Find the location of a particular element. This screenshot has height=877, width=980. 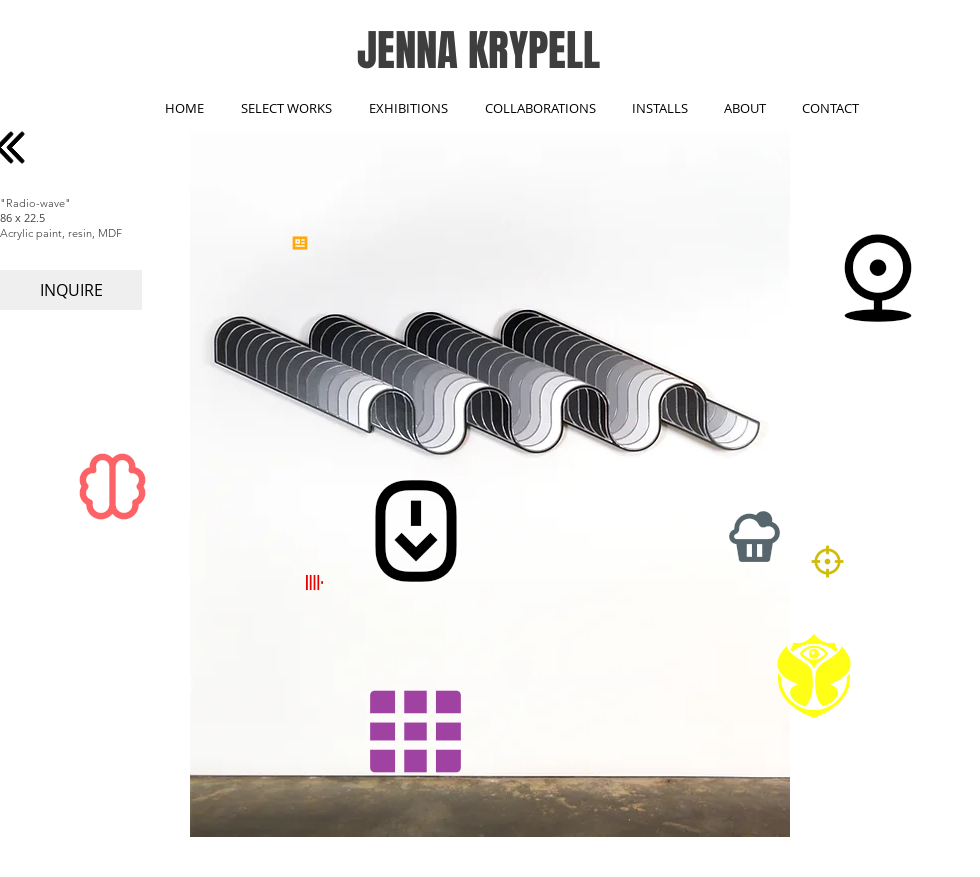

clickhouse database service logo is located at coordinates (314, 582).